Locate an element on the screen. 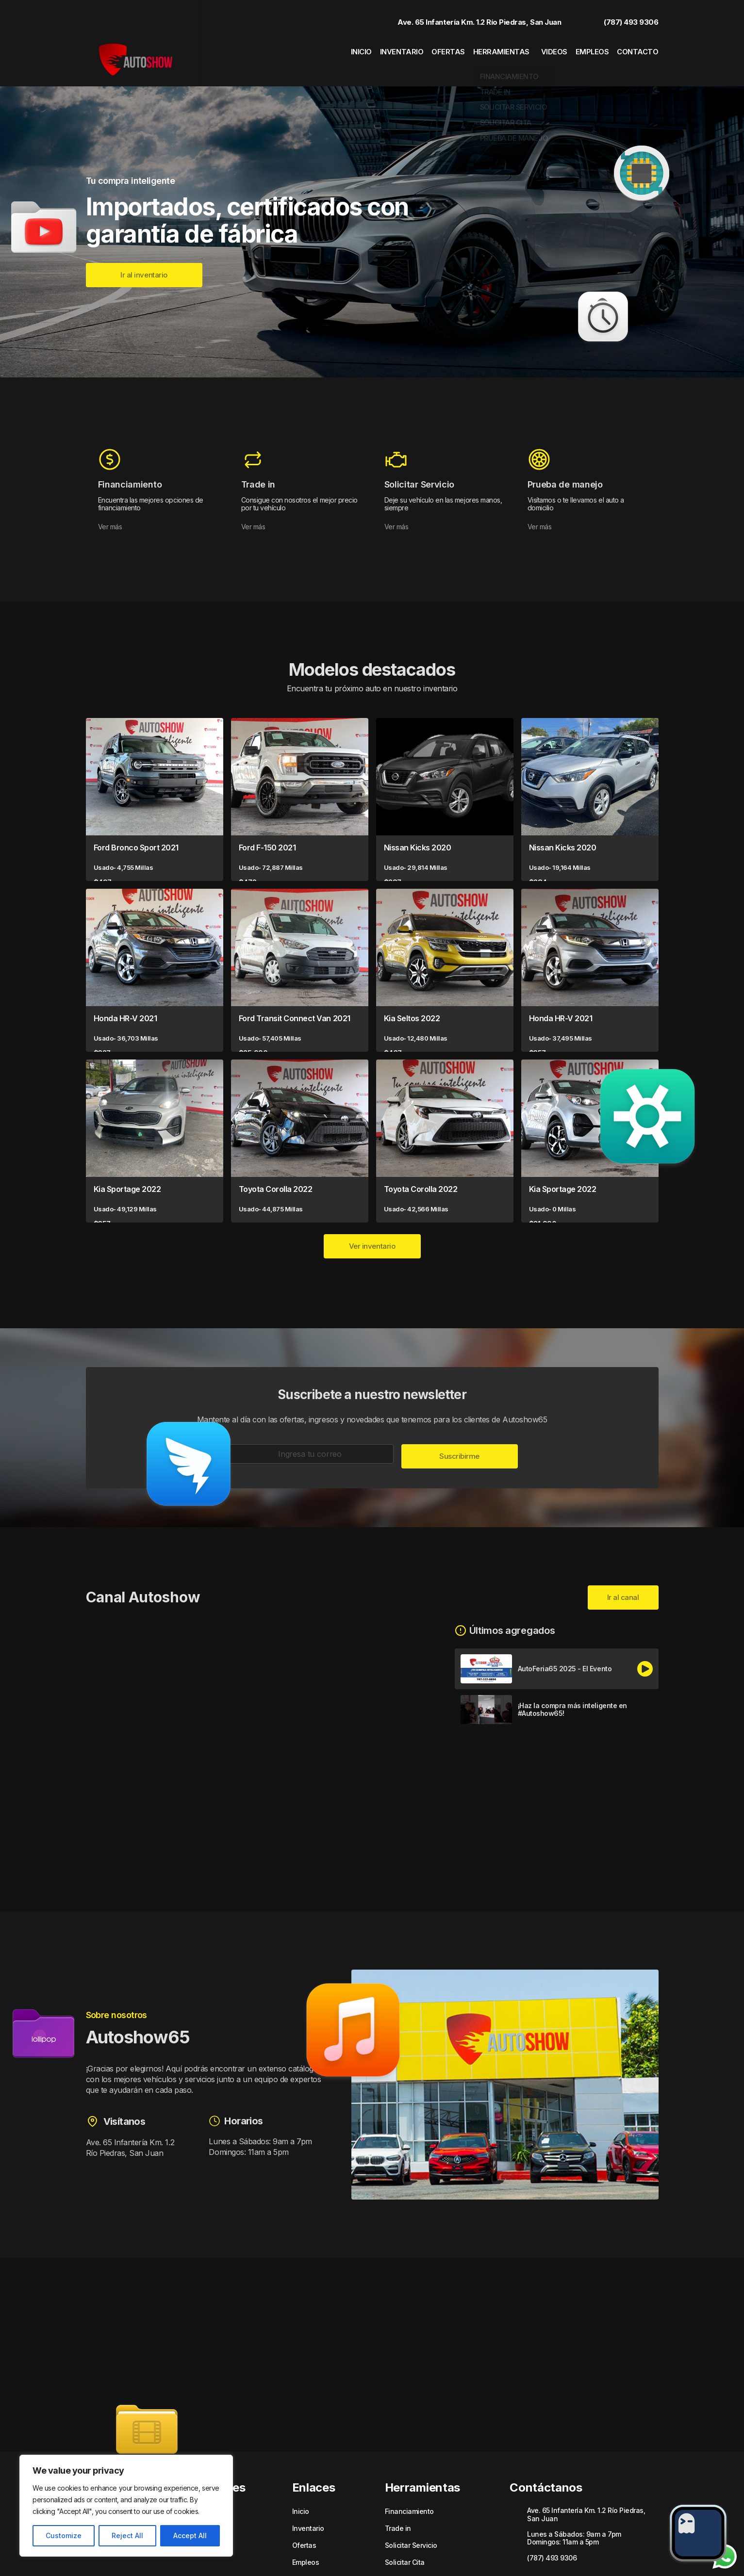 This screenshot has height=2576, width=744. open folder containing YouTube downloads is located at coordinates (43, 228).